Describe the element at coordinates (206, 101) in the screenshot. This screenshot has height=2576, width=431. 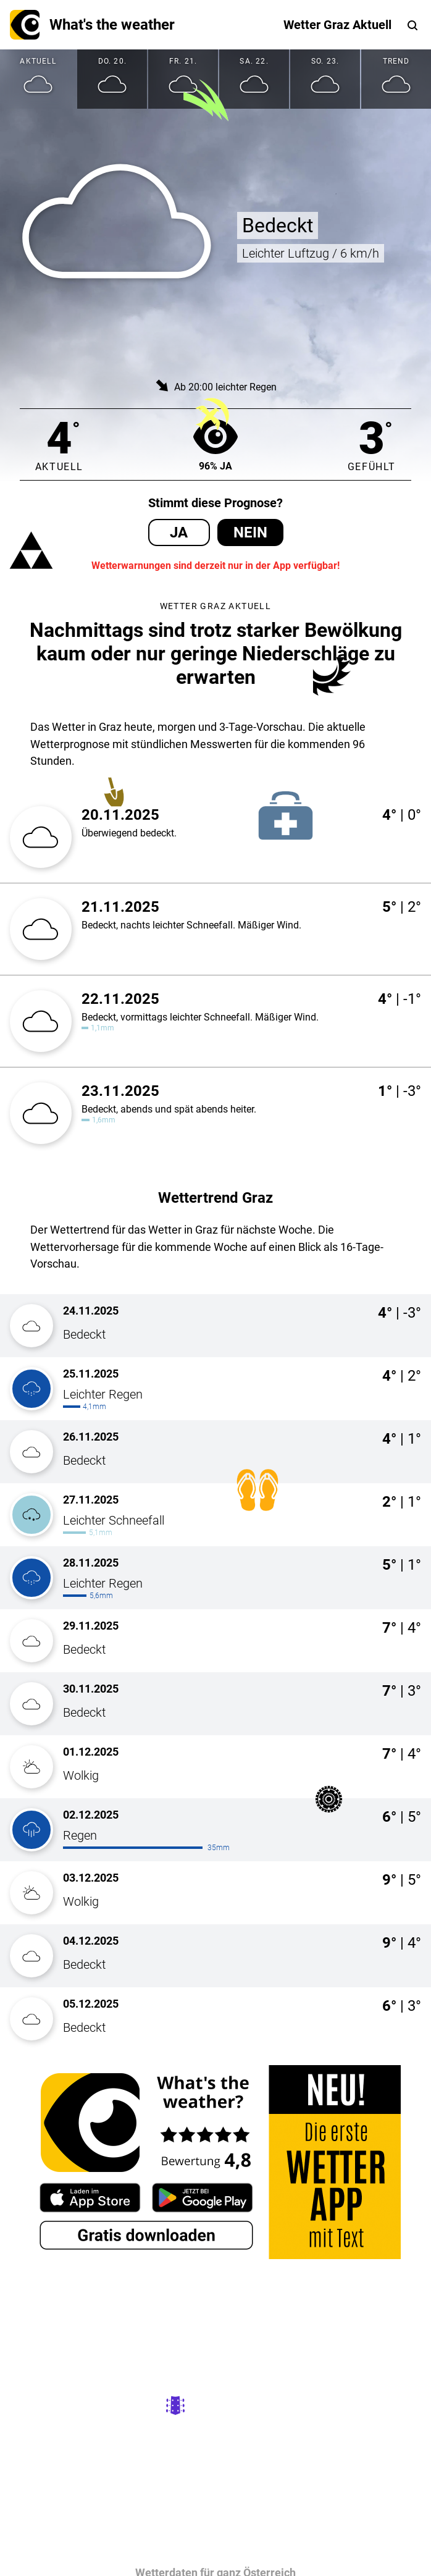
I see `indicates wind or air movement effect` at that location.